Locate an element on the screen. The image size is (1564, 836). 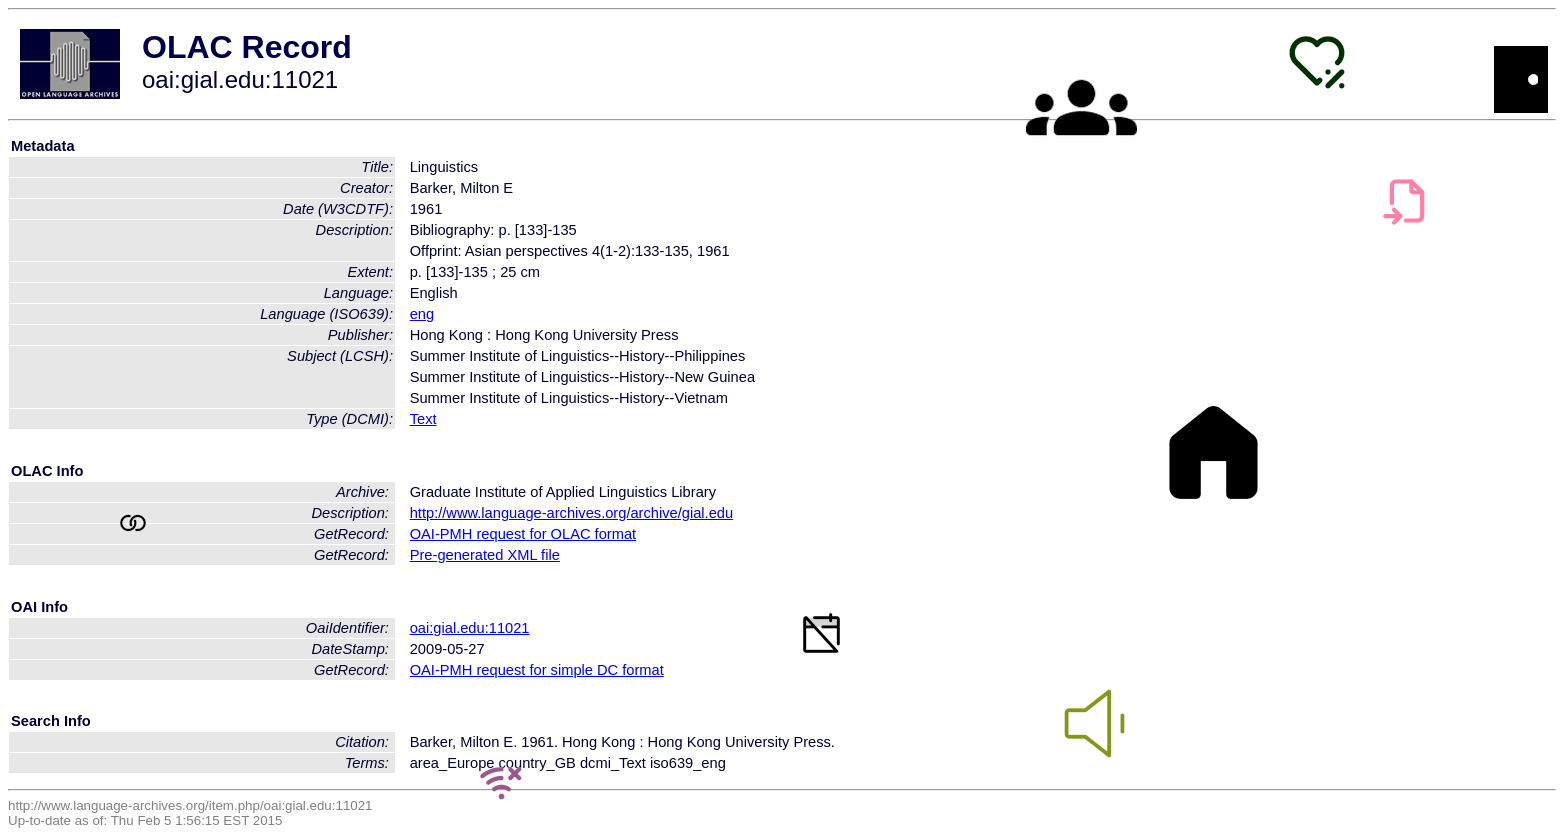
view discounted favorites or wishlist items is located at coordinates (1317, 61).